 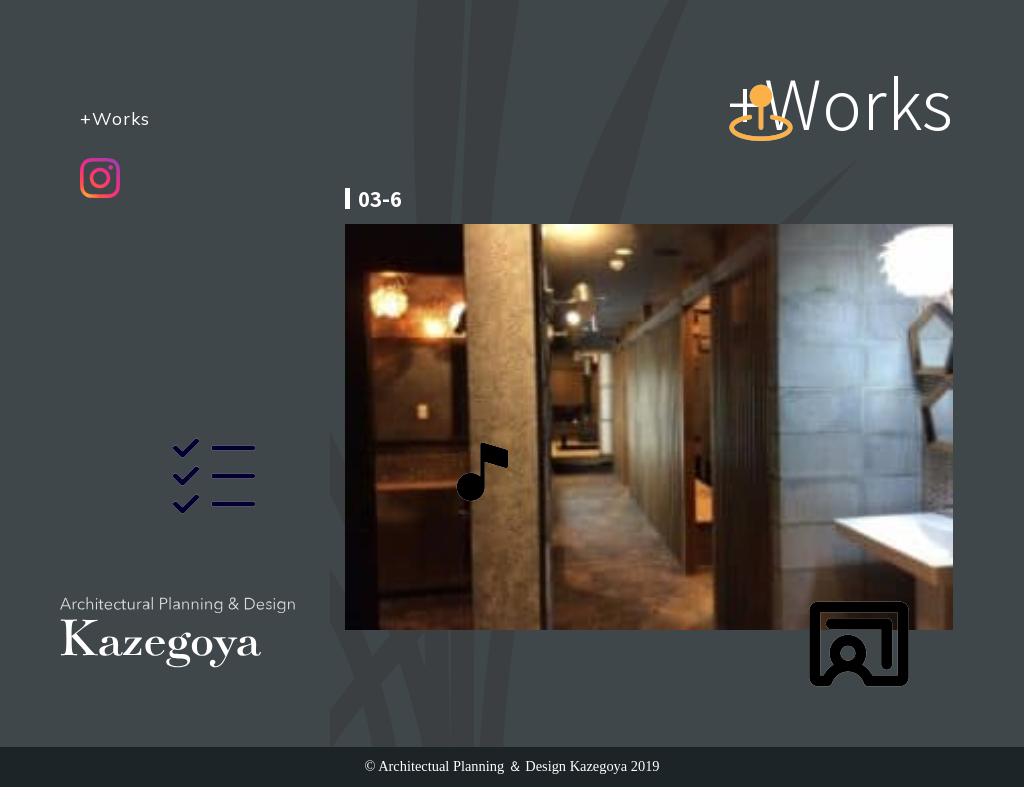 What do you see at coordinates (482, 470) in the screenshot?
I see `open music player or audio library` at bounding box center [482, 470].